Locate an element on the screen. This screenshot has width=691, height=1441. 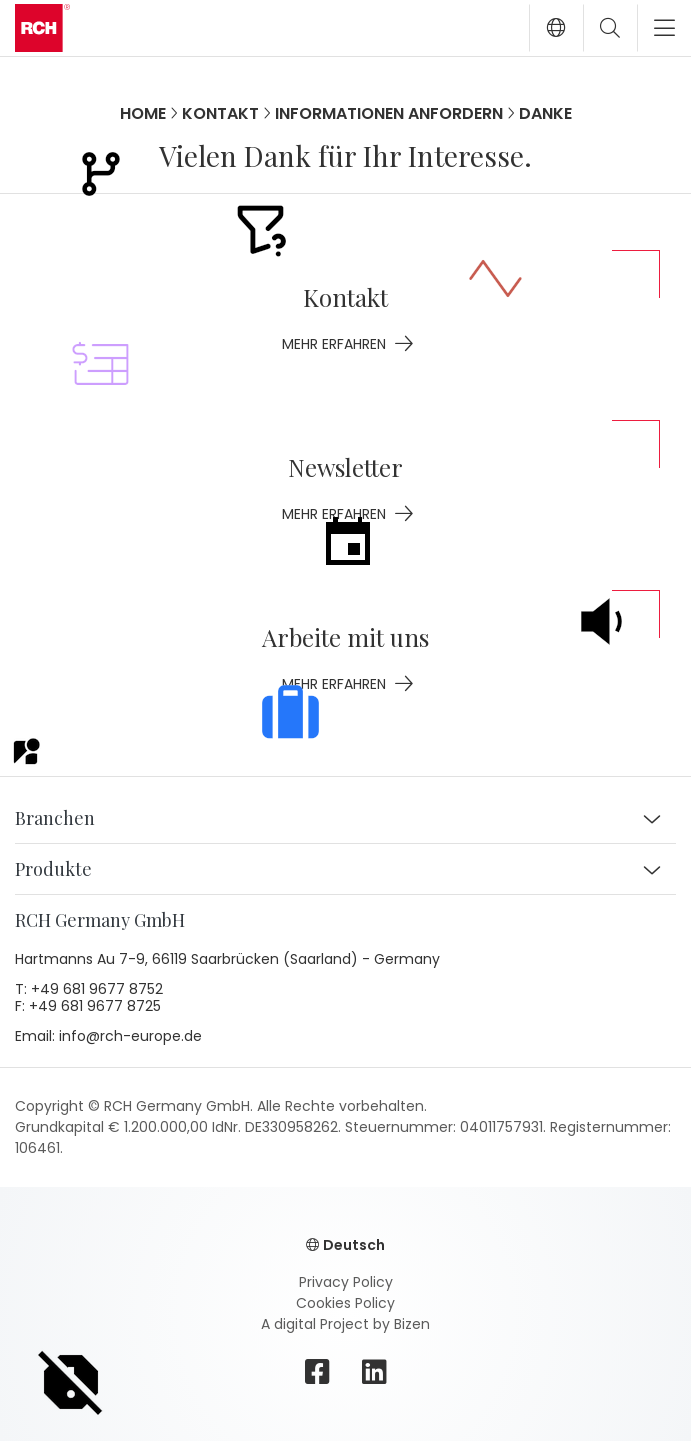
get help with filter options is located at coordinates (260, 228).